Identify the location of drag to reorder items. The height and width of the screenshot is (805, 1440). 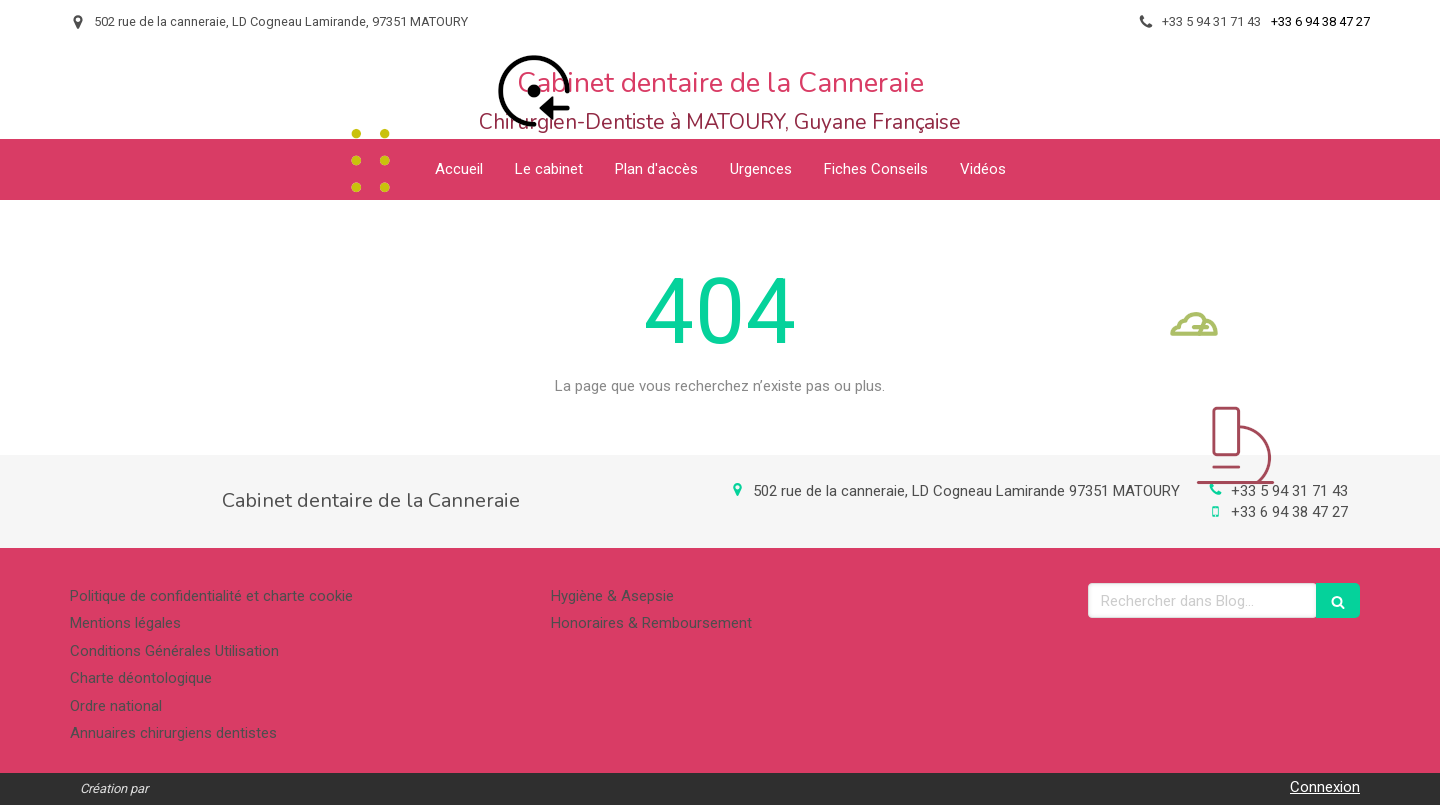
(370, 160).